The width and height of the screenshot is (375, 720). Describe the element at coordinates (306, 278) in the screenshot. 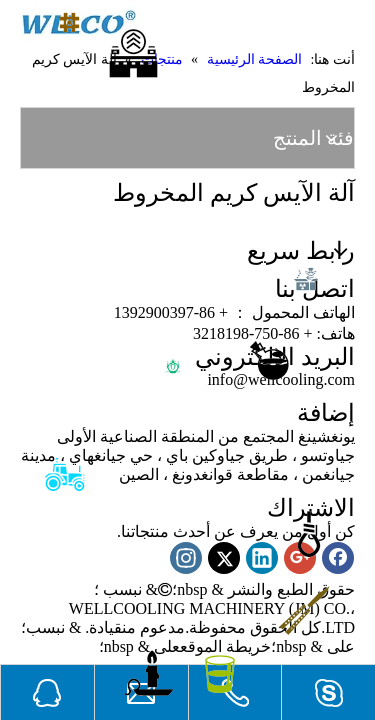

I see `indicates a failed or negative quantum experiment outcome` at that location.